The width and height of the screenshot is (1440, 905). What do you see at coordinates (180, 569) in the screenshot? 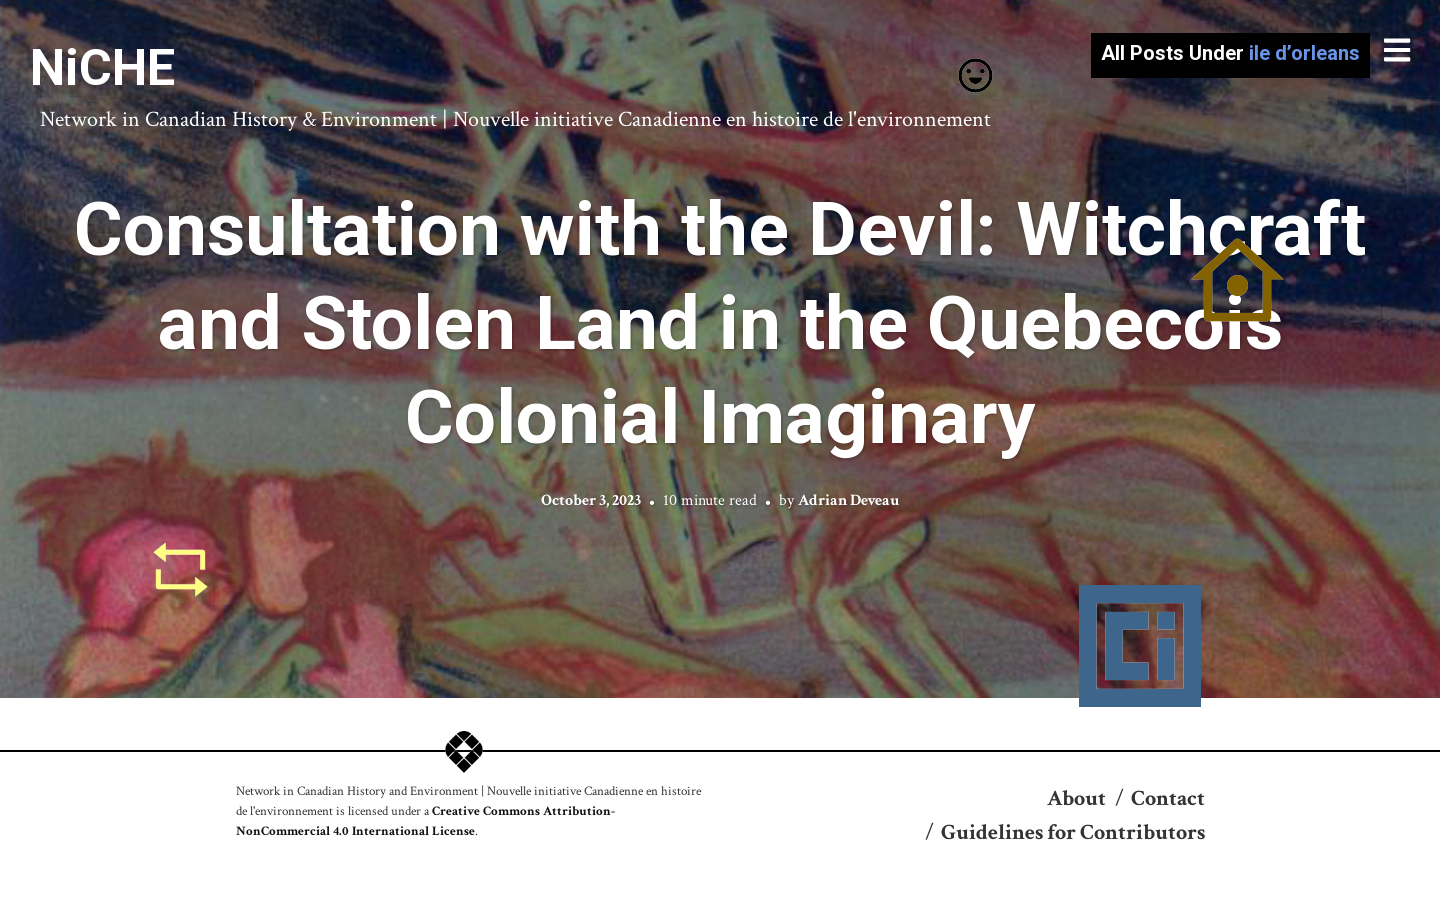
I see `enable repeat or loop playback` at bounding box center [180, 569].